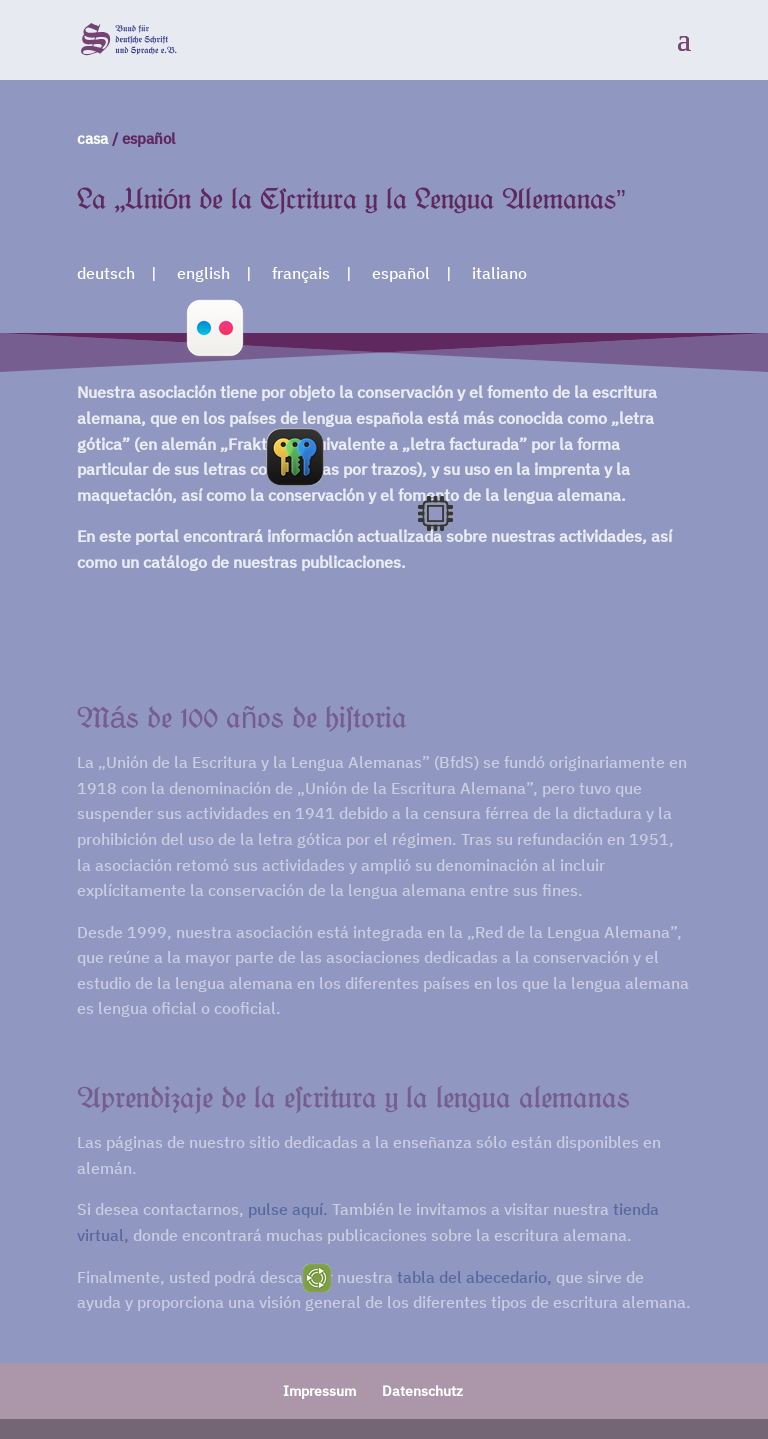  What do you see at coordinates (215, 328) in the screenshot?
I see `open the flickr app` at bounding box center [215, 328].